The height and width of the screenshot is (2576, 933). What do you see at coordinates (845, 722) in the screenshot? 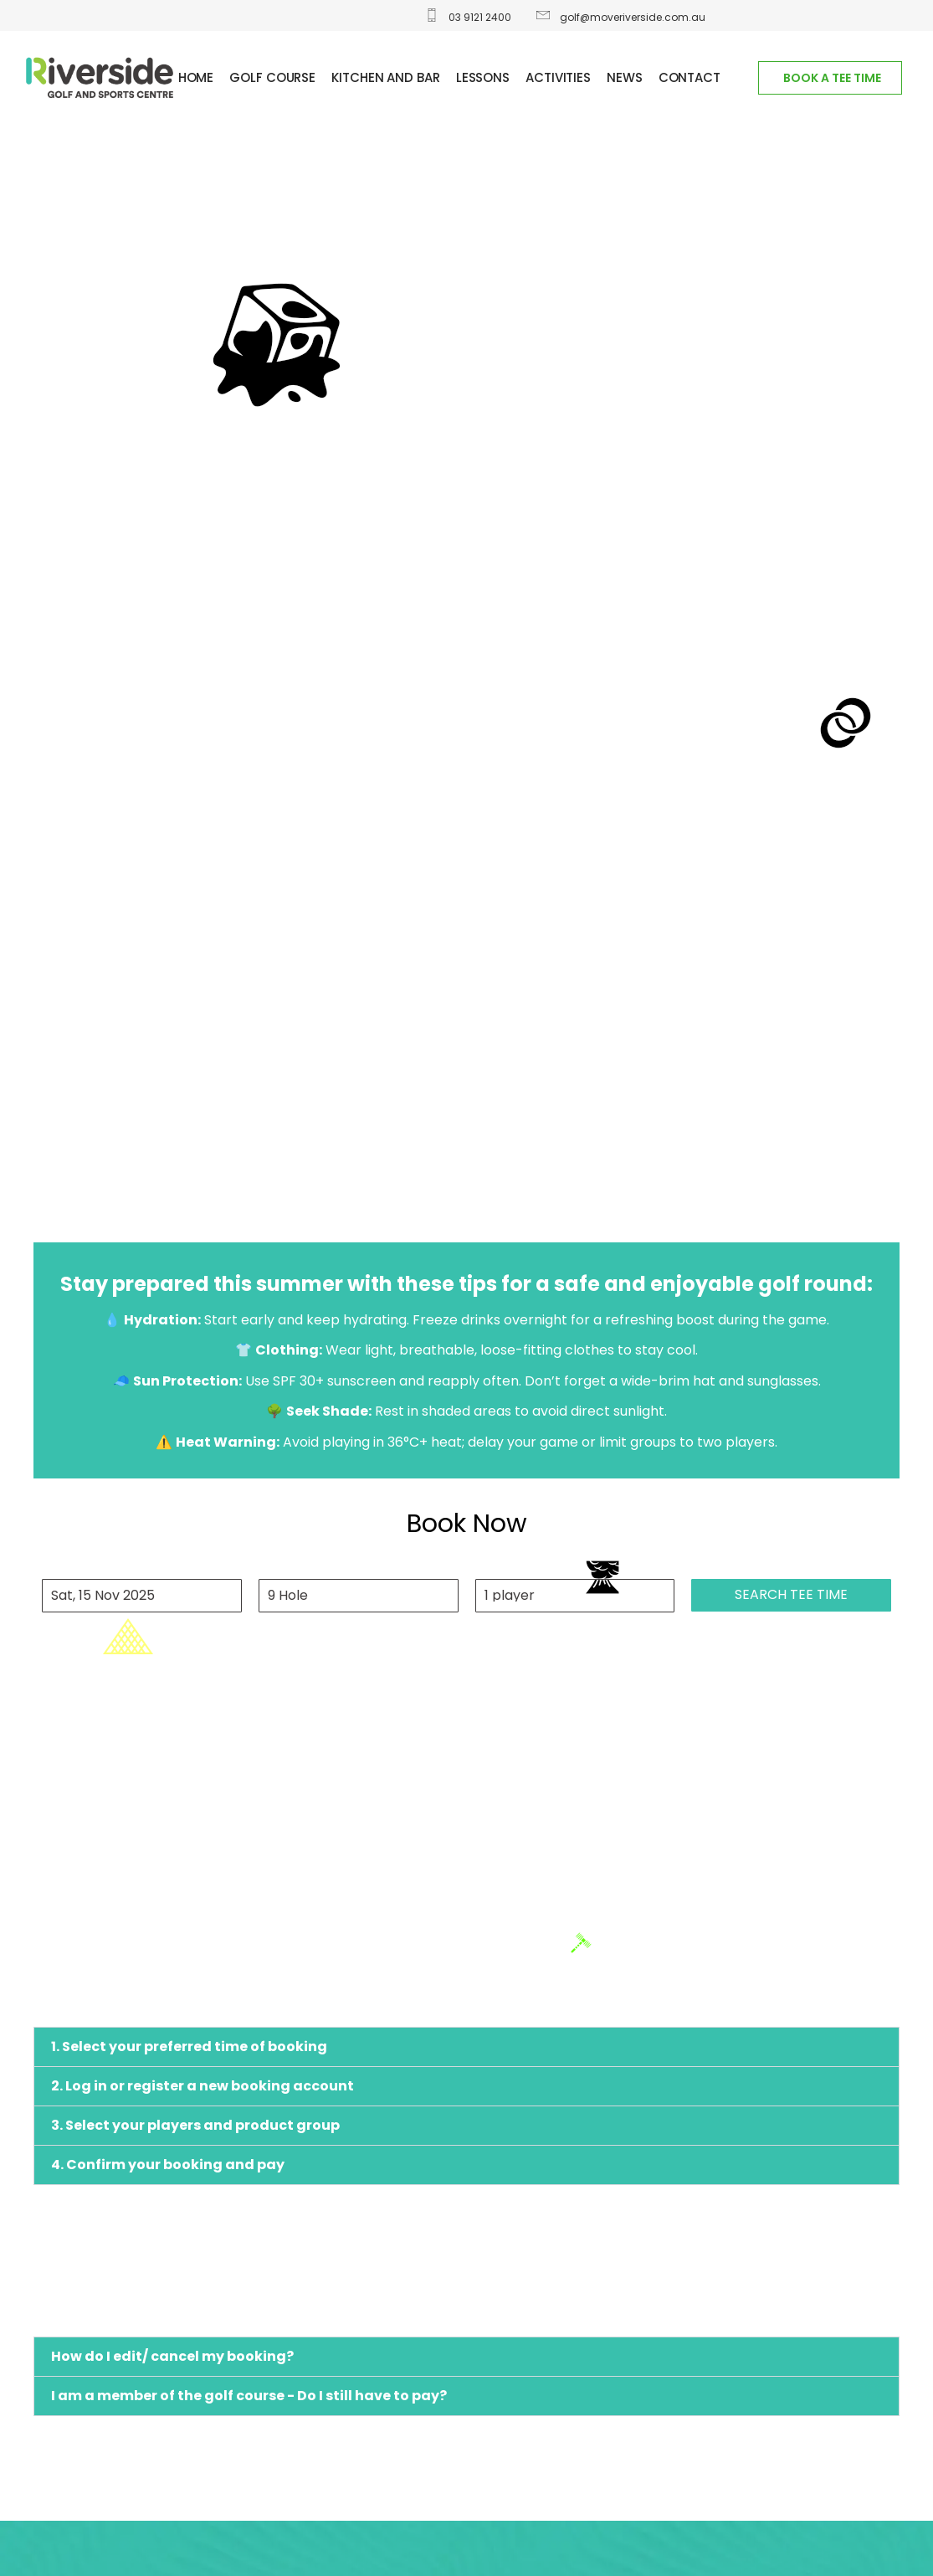
I see `view linked or connected accounts` at bounding box center [845, 722].